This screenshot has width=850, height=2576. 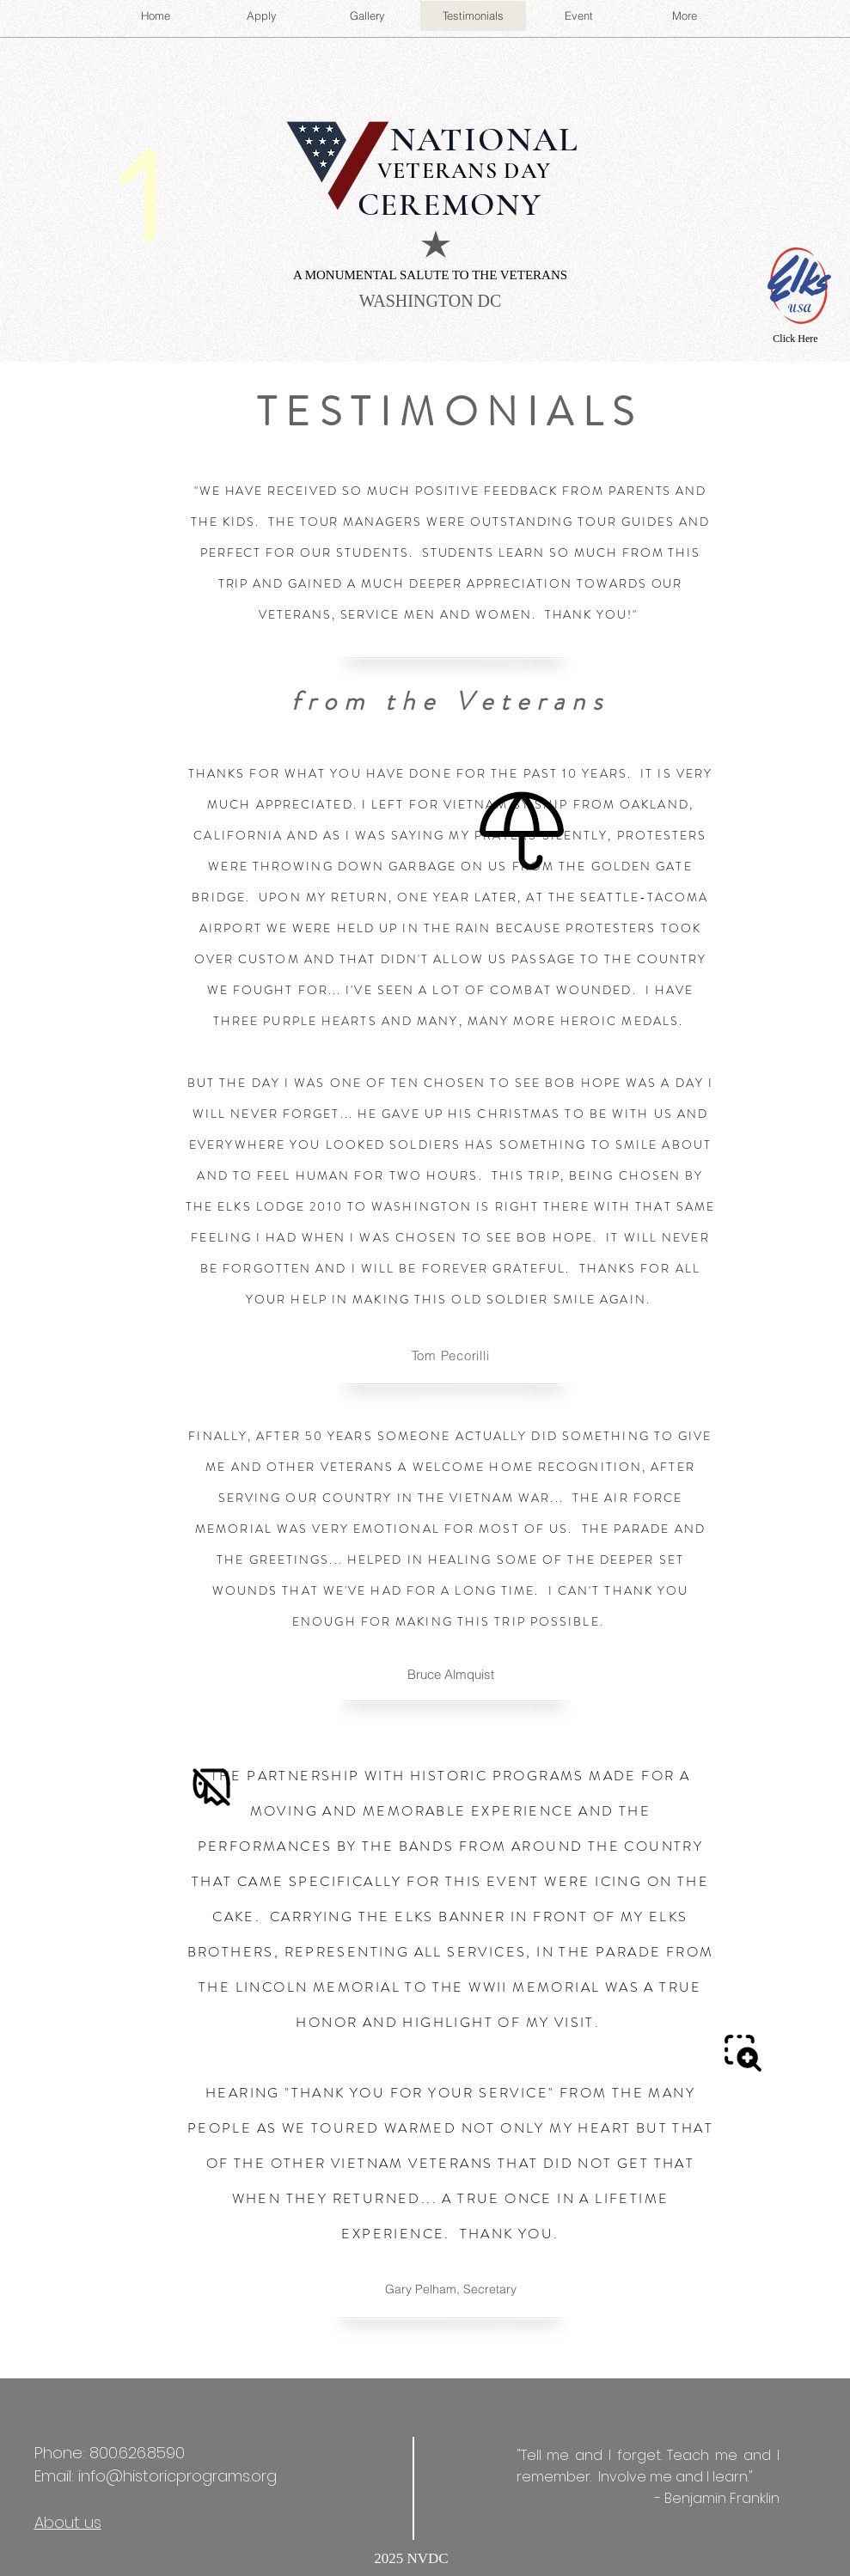 What do you see at coordinates (742, 2052) in the screenshot?
I see `zoom in on a selected area` at bounding box center [742, 2052].